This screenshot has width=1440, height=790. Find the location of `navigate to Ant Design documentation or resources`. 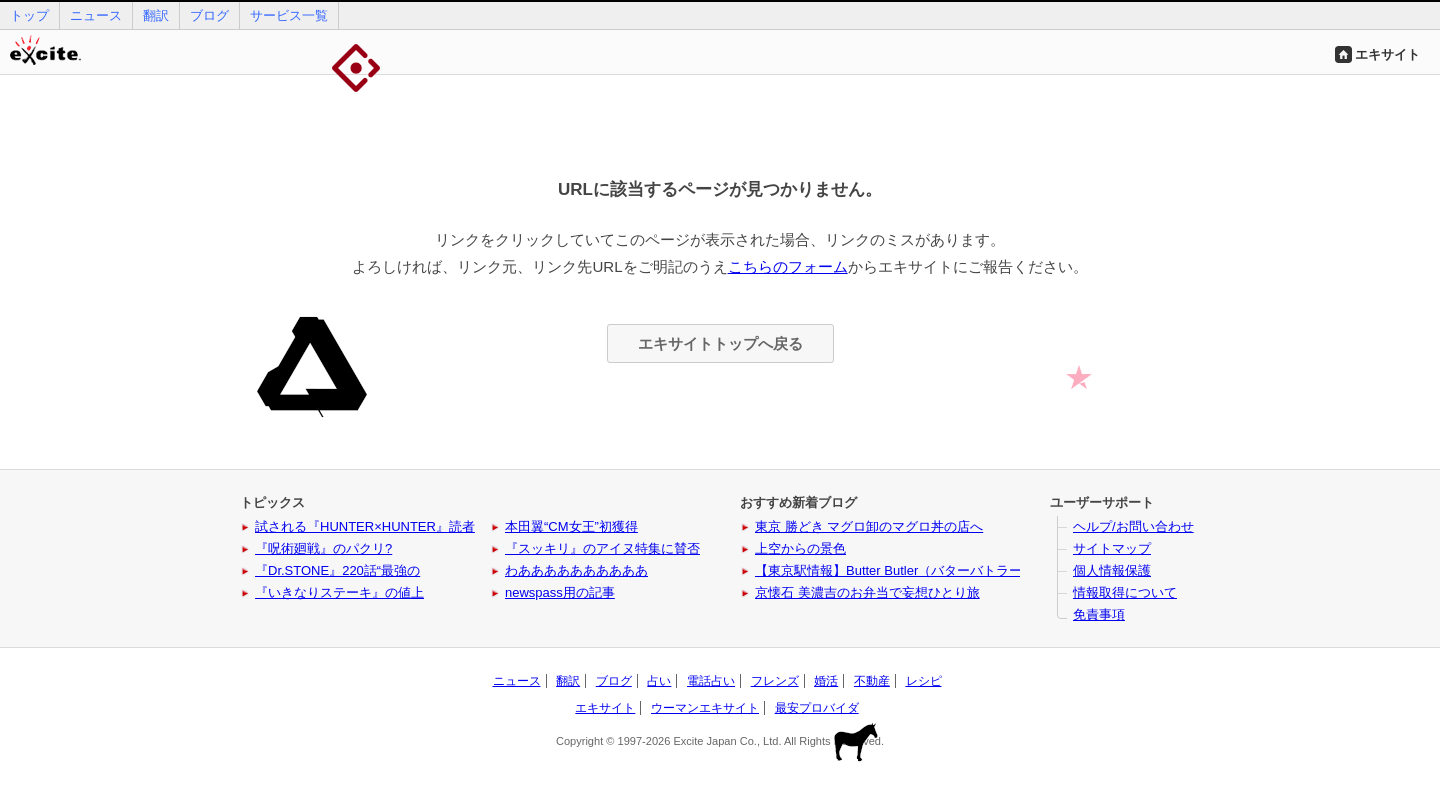

navigate to Ant Design documentation or resources is located at coordinates (356, 68).